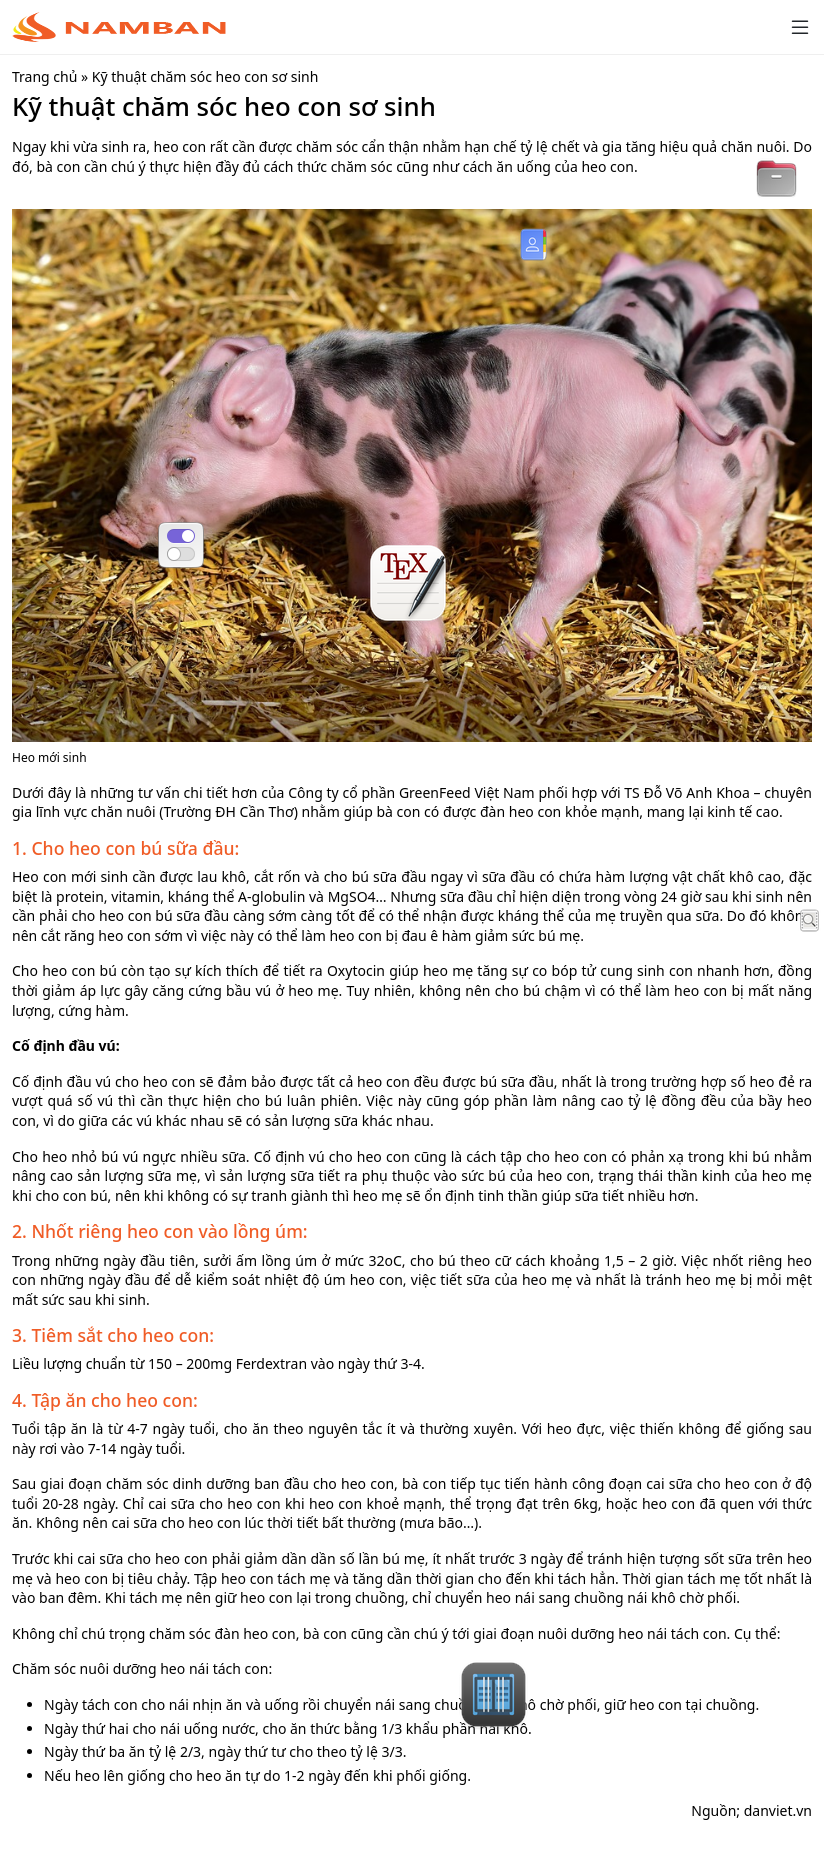 Image resolution: width=824 pixels, height=1849 pixels. I want to click on open the log viewer application, so click(809, 920).